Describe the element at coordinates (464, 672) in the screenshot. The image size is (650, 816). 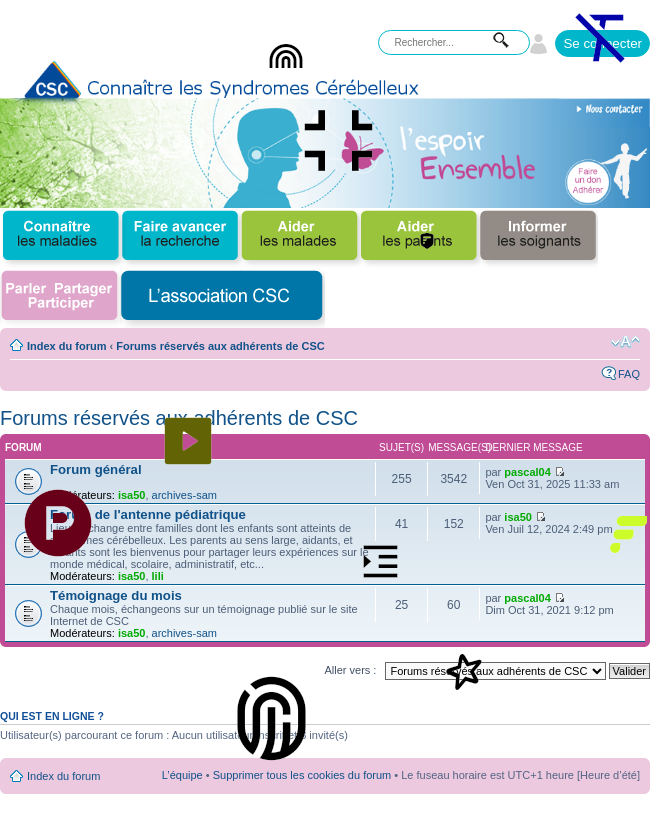
I see `apache spark logo` at that location.